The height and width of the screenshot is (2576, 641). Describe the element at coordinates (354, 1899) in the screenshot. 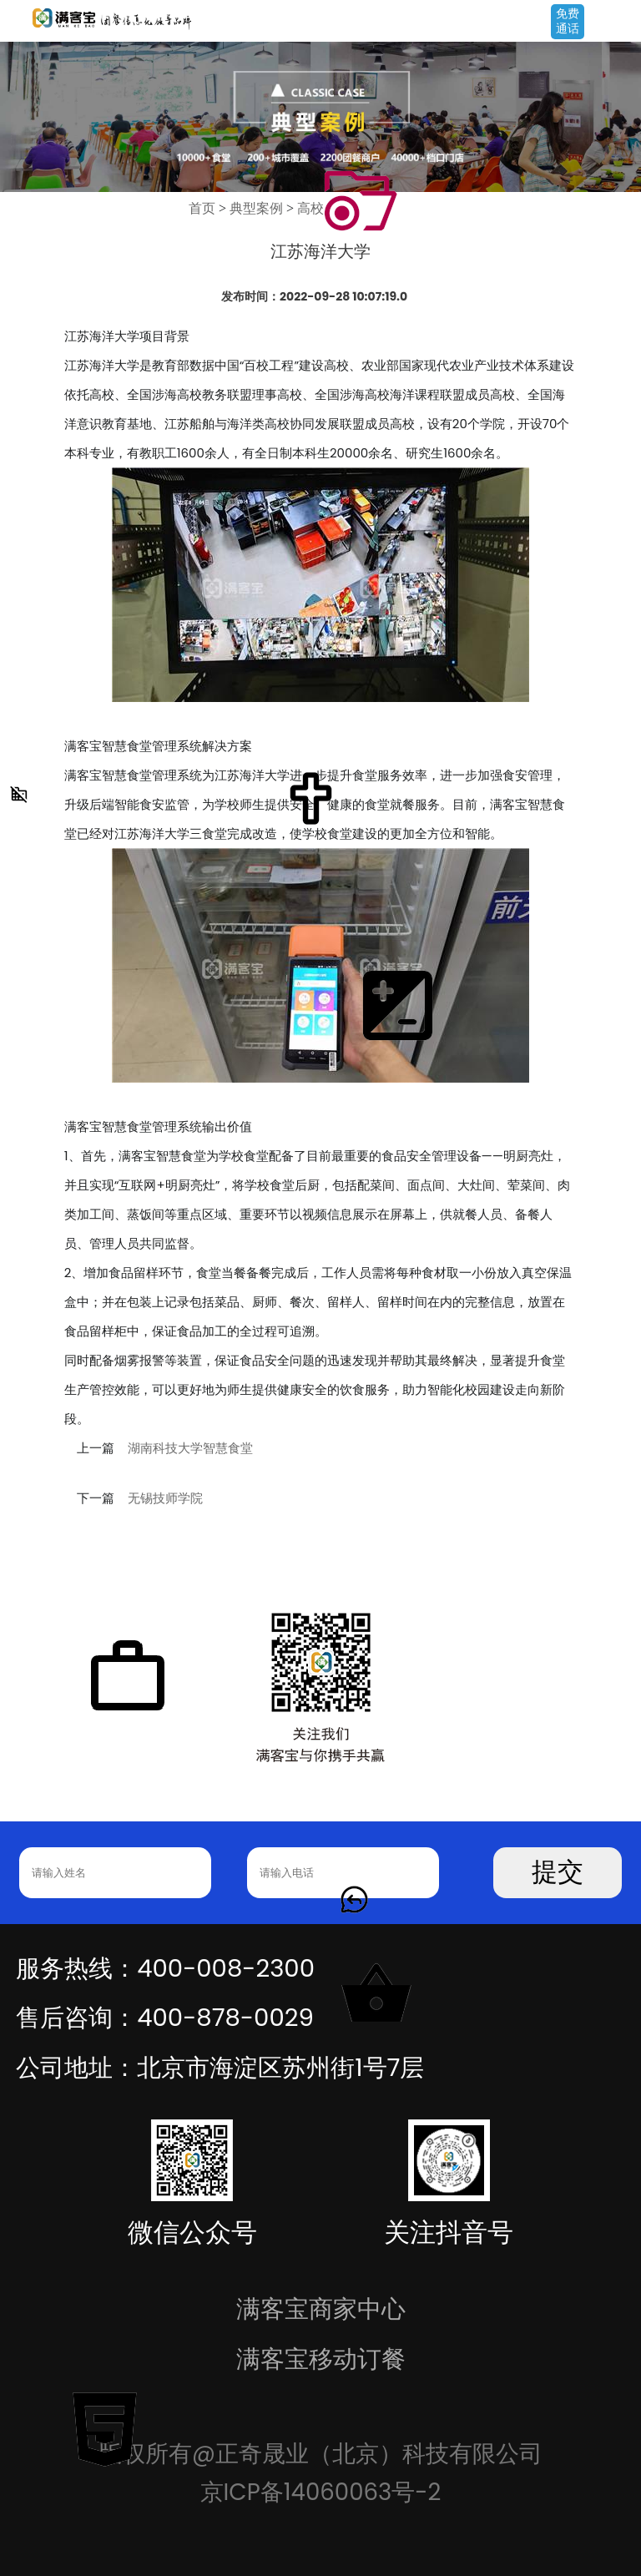

I see `reply to a message` at that location.